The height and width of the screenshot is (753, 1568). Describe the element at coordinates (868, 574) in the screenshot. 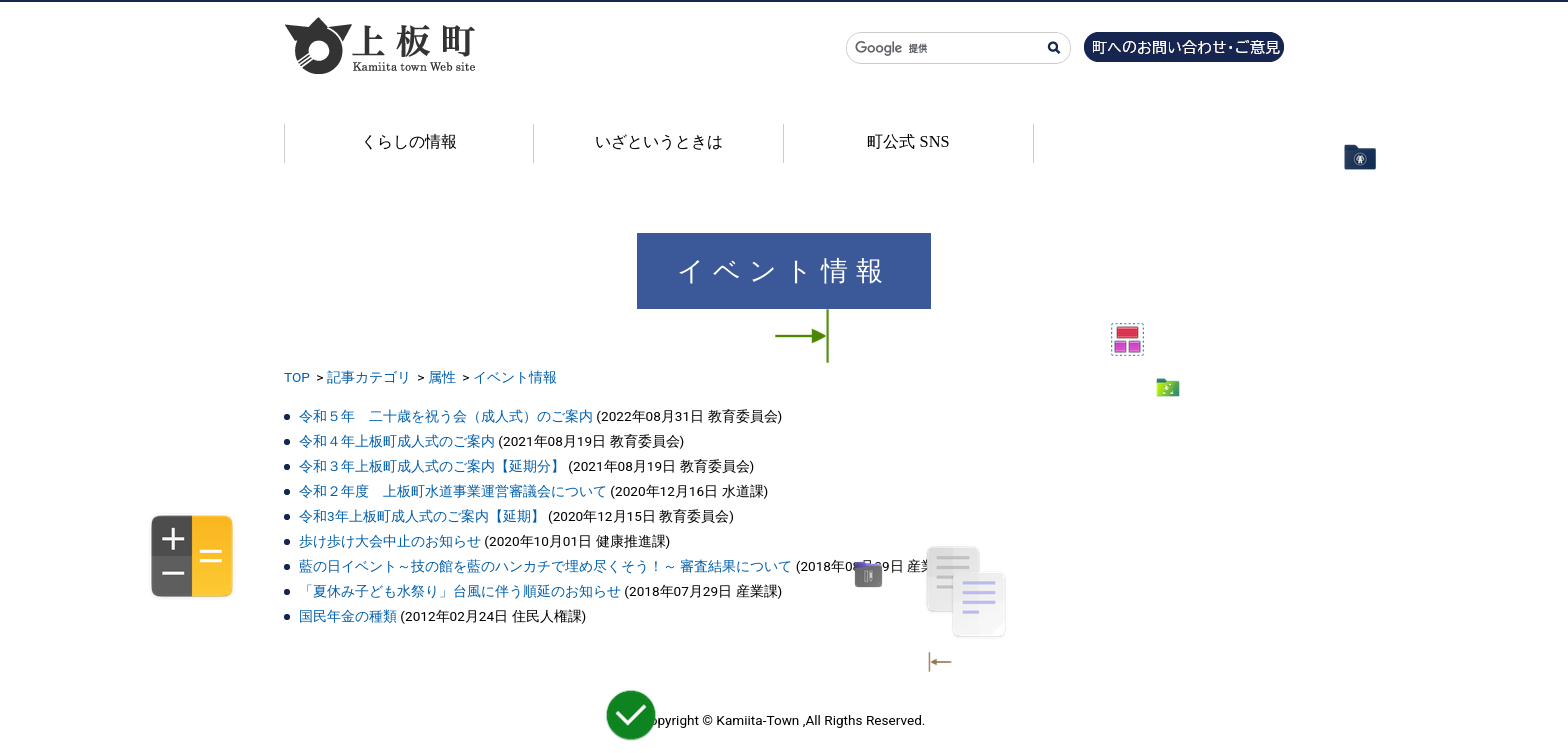

I see `open templates folder` at that location.